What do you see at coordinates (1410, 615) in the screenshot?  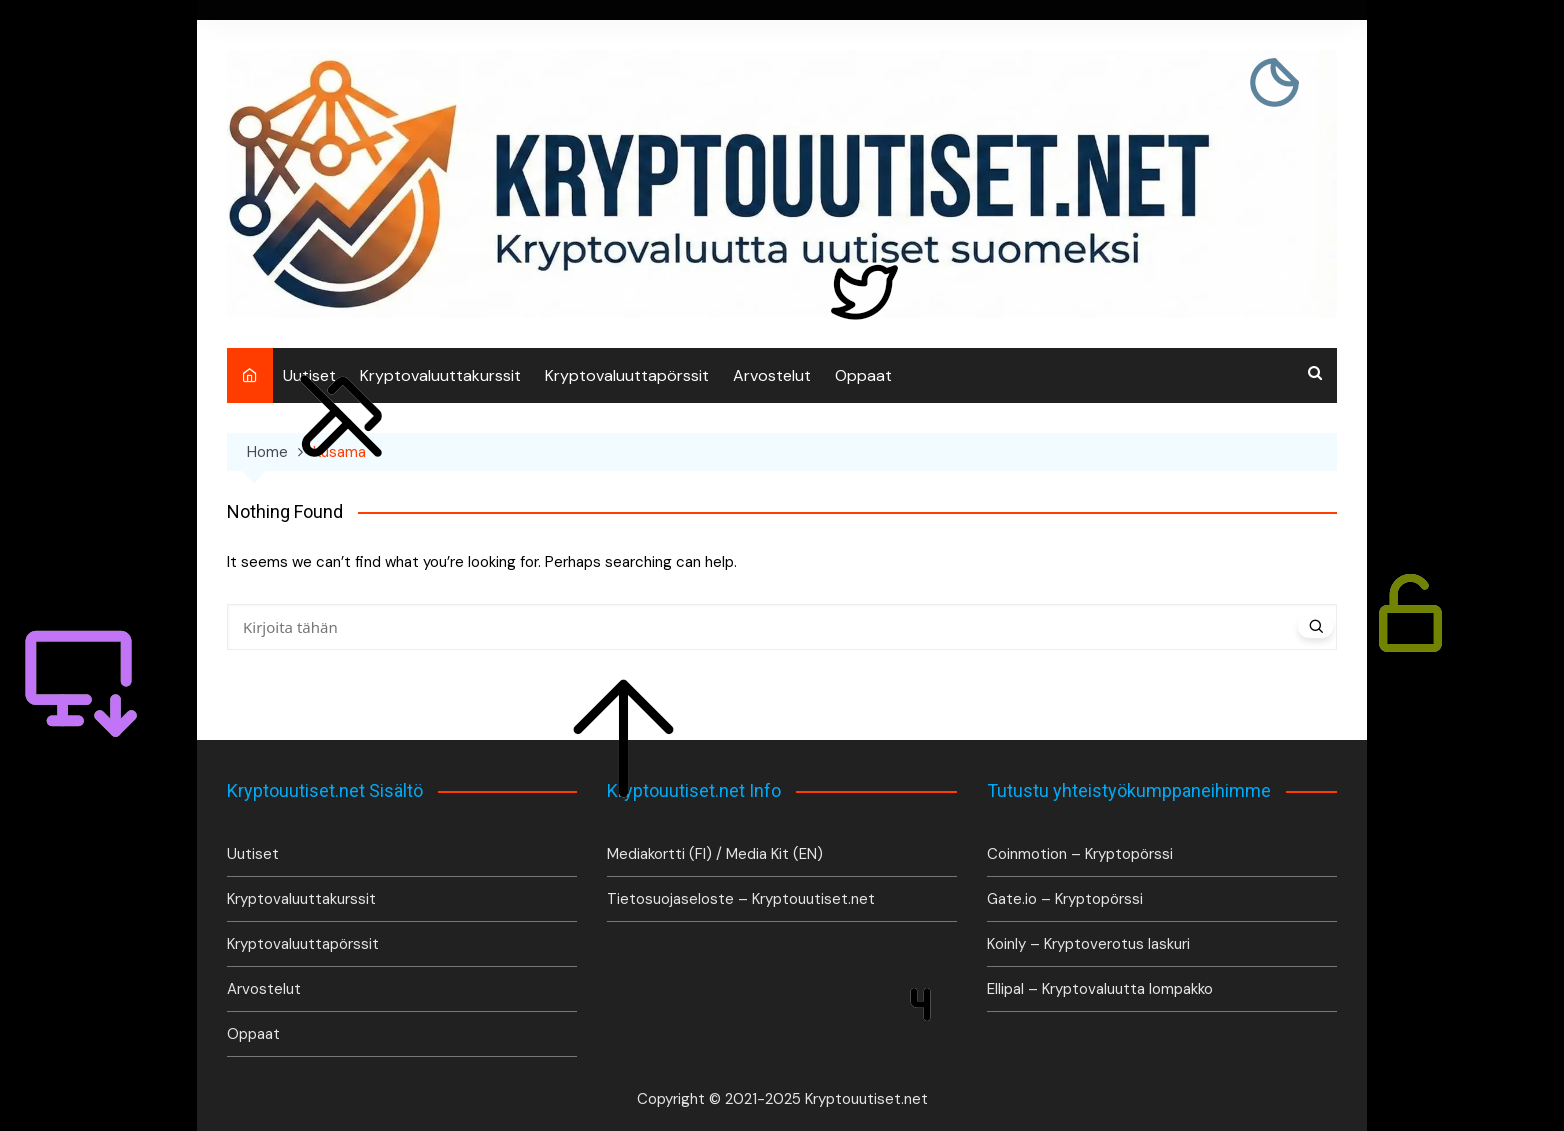 I see `unlock or unsecure an item` at bounding box center [1410, 615].